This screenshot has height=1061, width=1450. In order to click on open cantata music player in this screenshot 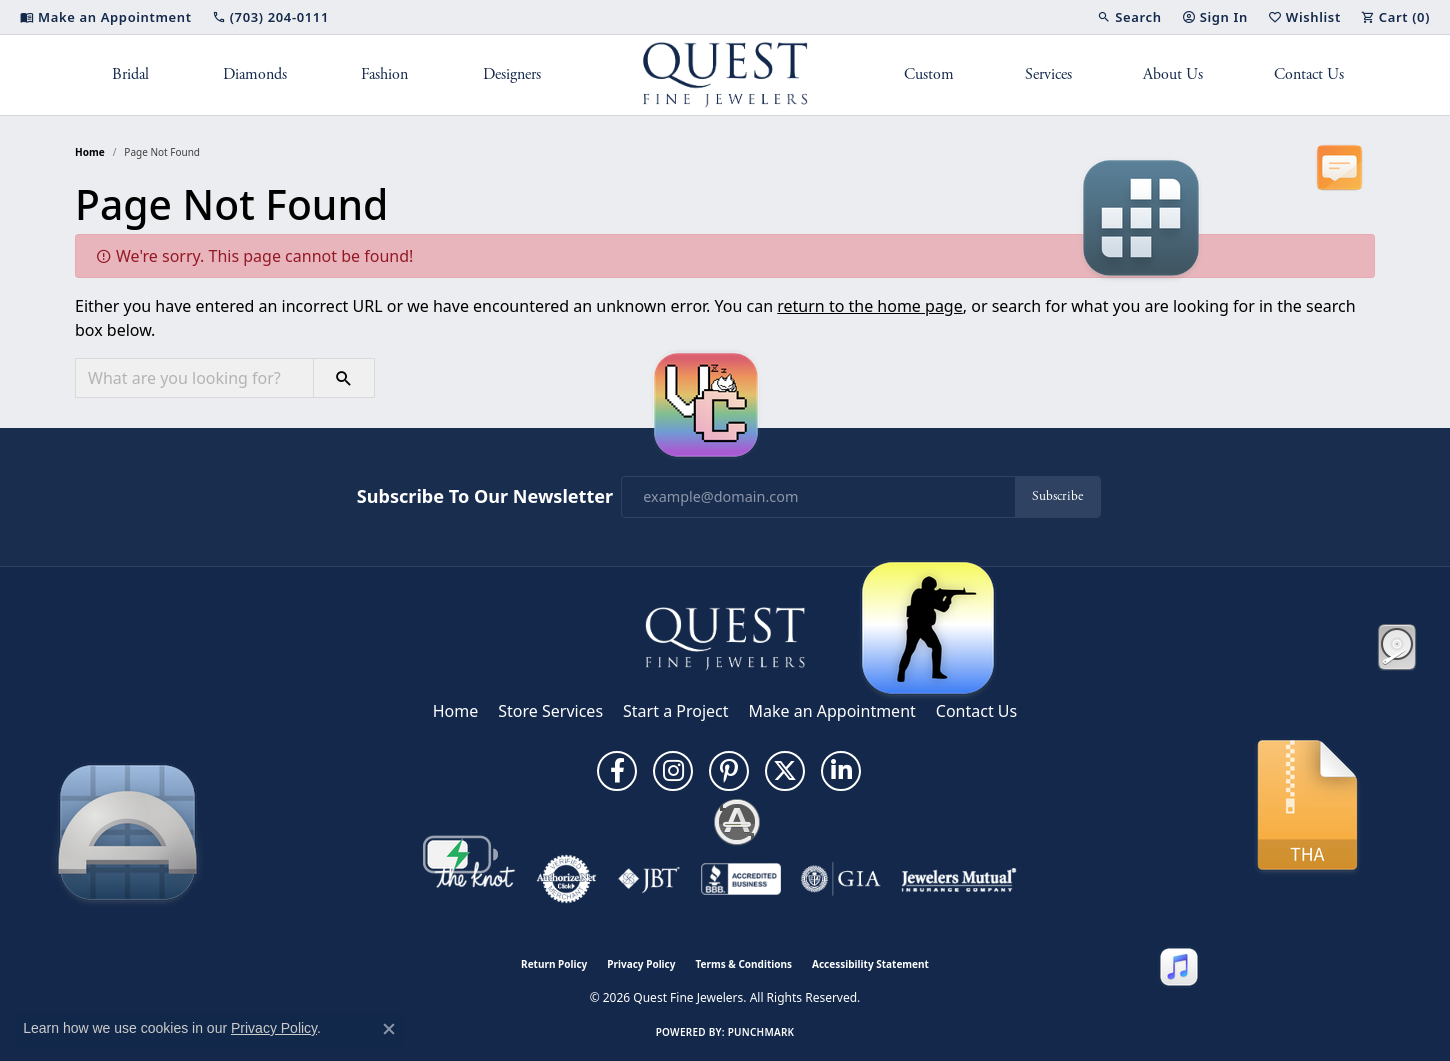, I will do `click(1179, 967)`.